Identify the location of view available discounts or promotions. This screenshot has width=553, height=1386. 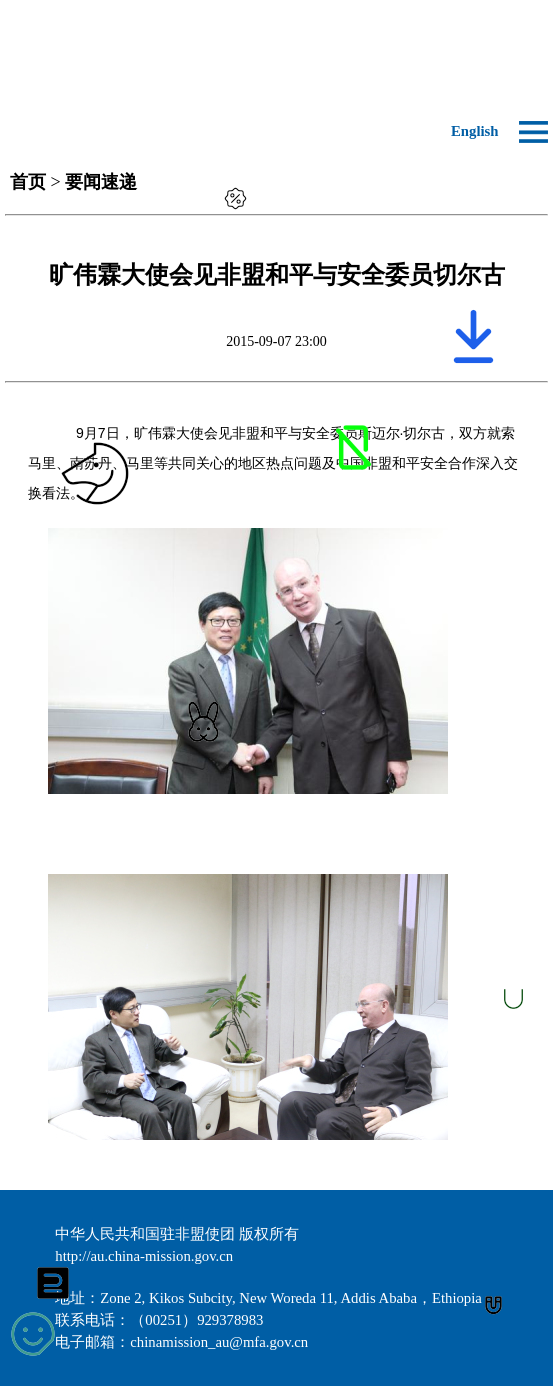
(235, 198).